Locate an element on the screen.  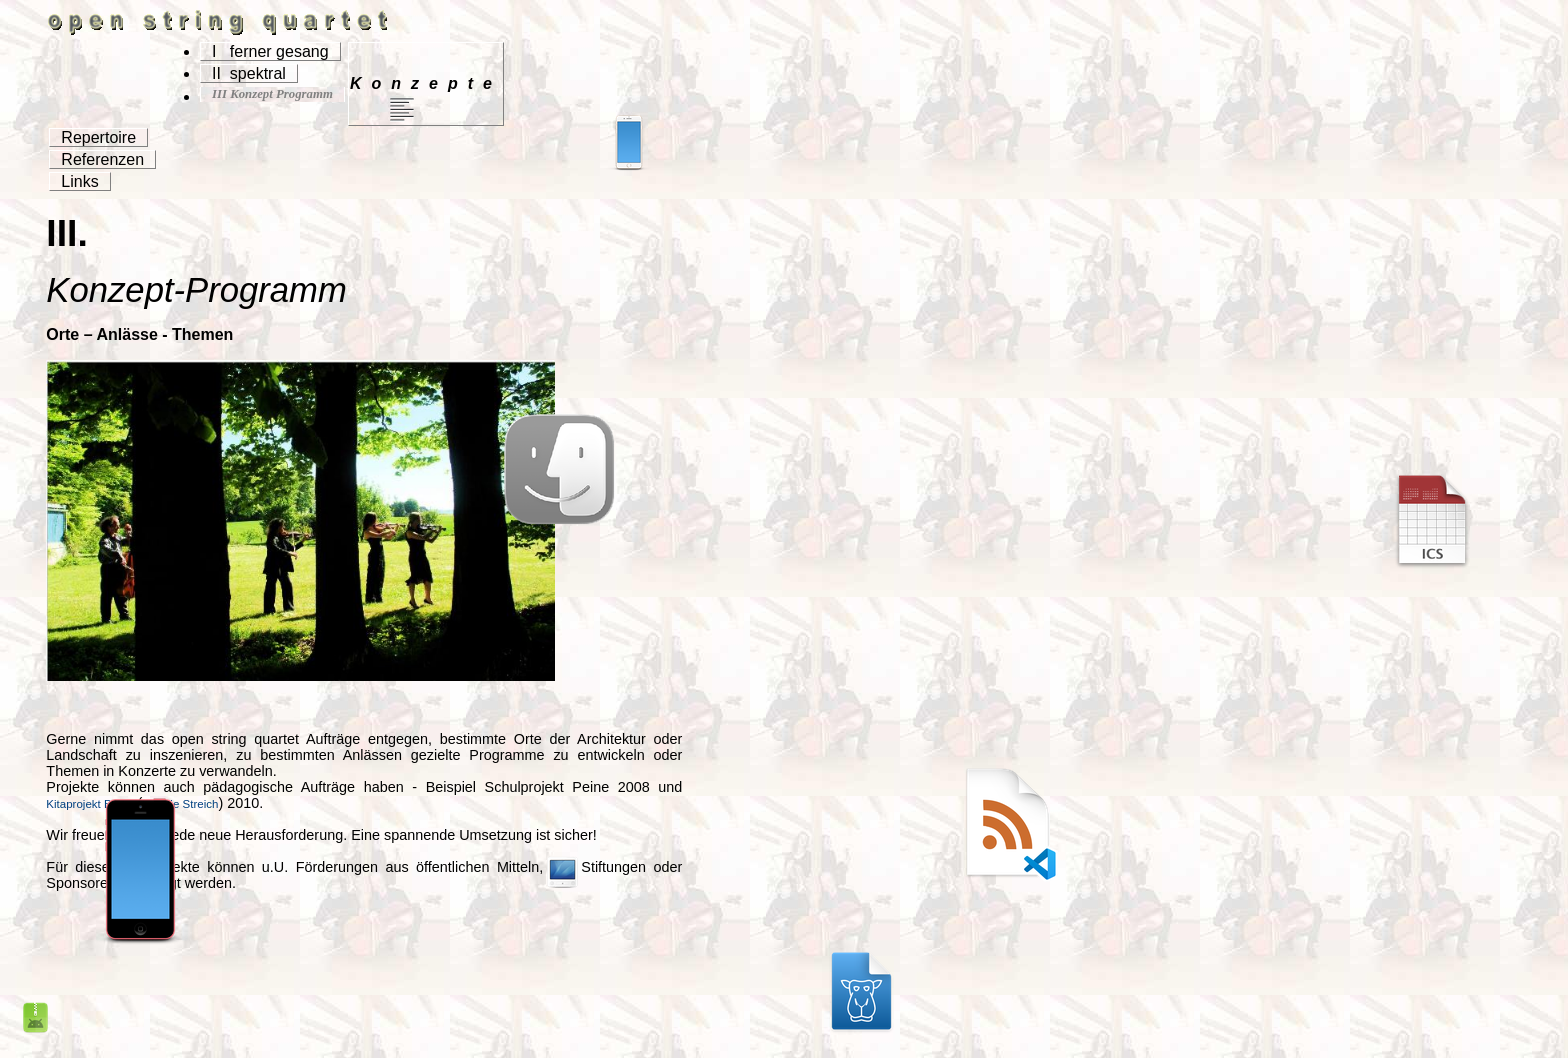
align text to the left margin is located at coordinates (402, 110).